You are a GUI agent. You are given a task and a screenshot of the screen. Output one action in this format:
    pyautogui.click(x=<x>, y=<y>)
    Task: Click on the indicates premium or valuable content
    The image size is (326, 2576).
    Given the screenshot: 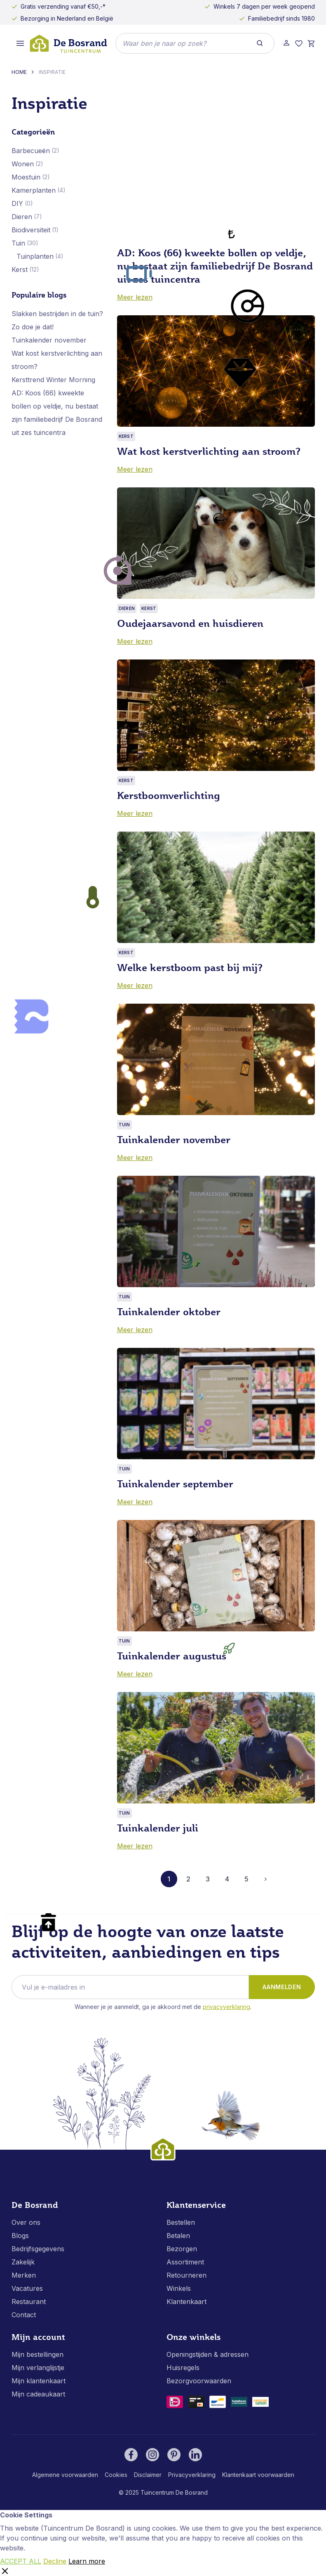 What is the action you would take?
    pyautogui.click(x=240, y=373)
    